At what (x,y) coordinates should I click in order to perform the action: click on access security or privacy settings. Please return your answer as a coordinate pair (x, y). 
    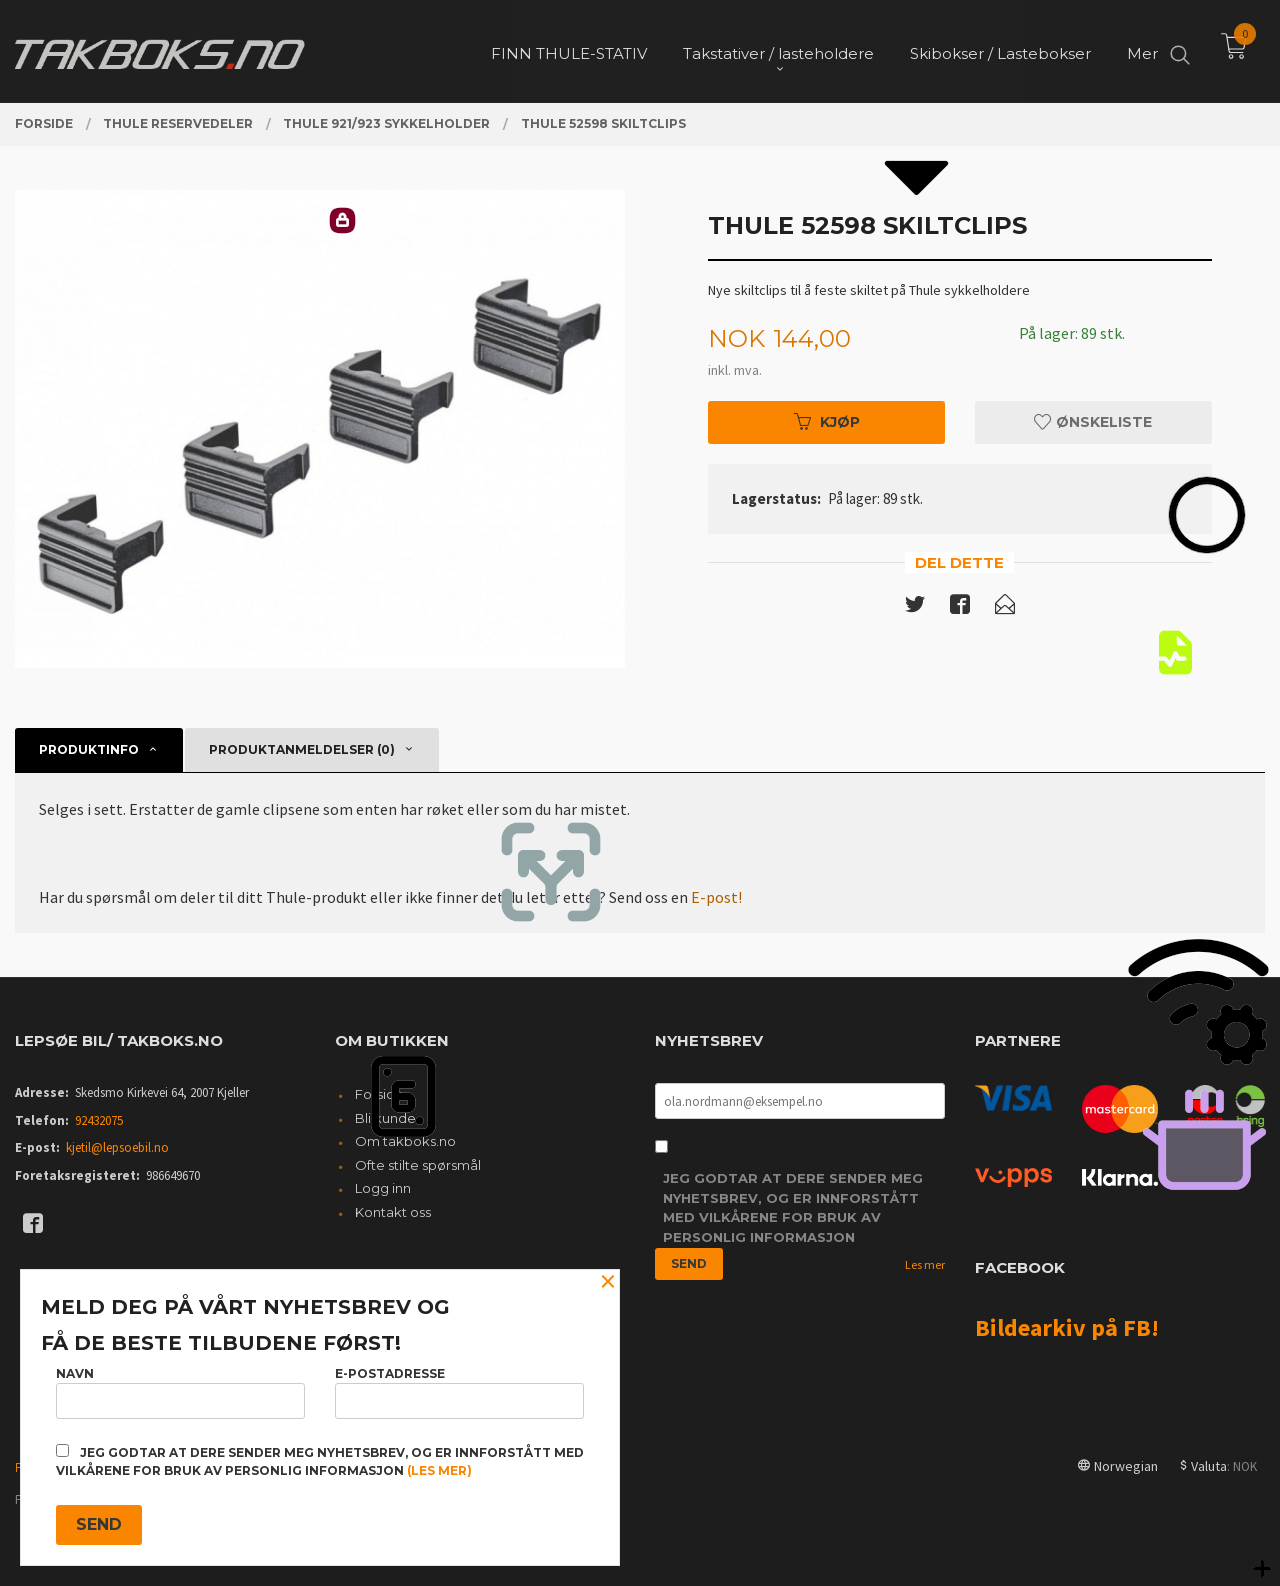
    Looking at the image, I should click on (342, 220).